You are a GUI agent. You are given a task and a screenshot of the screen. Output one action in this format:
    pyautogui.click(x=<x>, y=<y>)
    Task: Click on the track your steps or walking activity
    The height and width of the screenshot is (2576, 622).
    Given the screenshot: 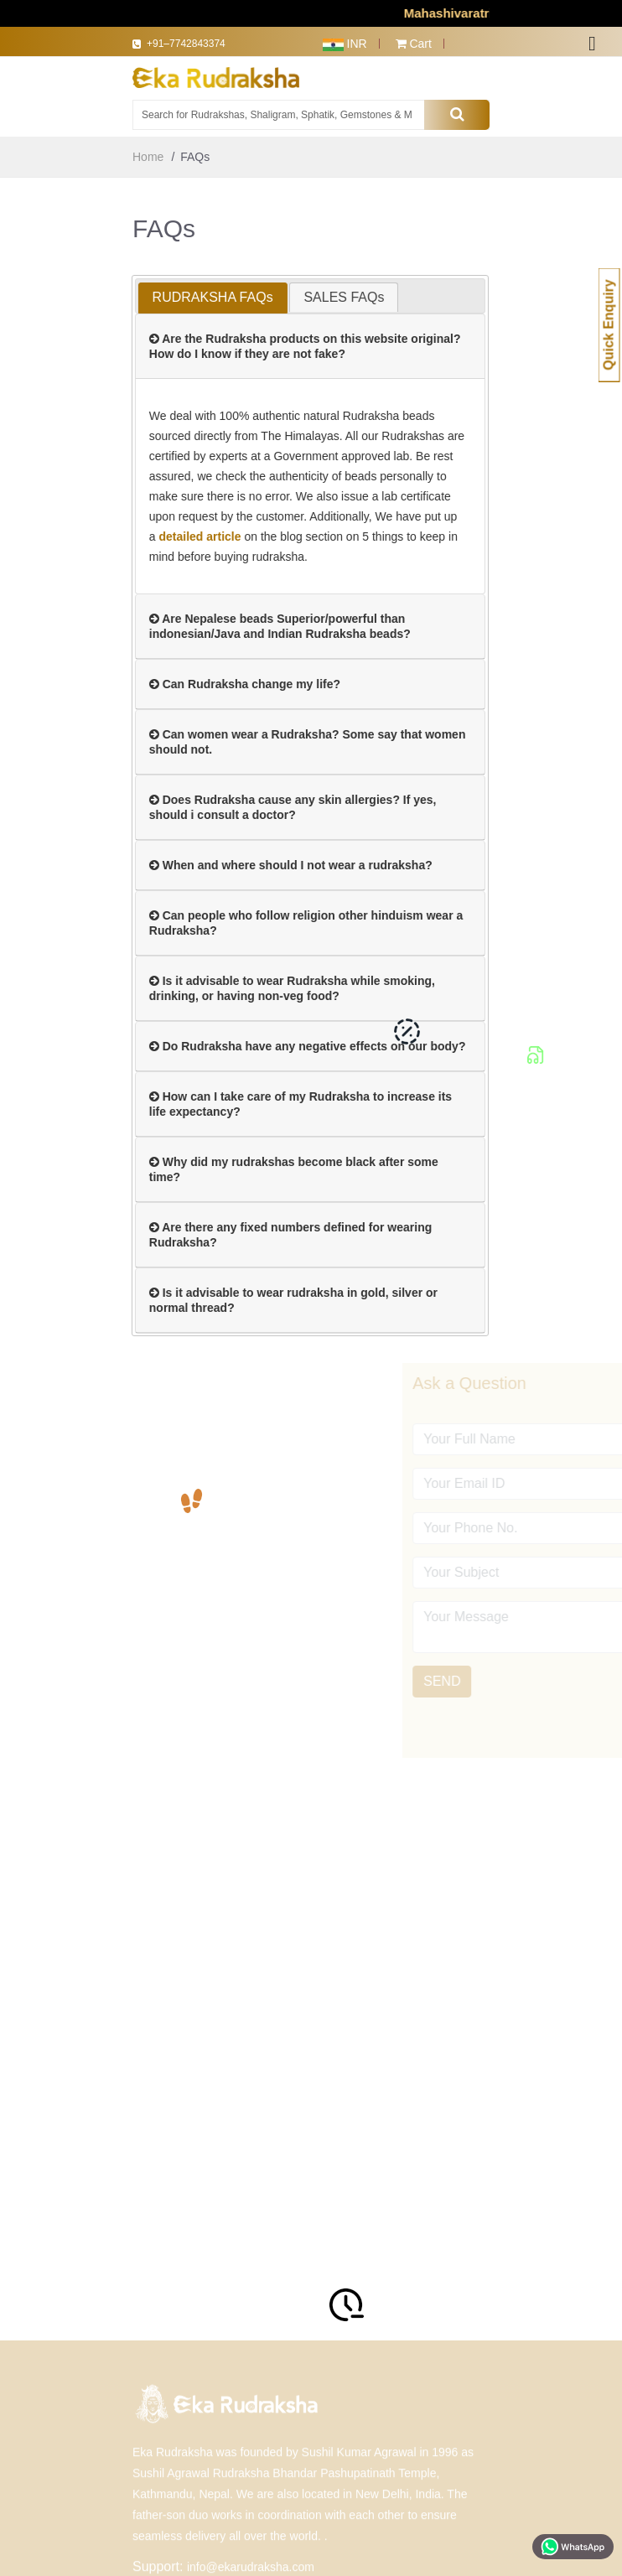 What is the action you would take?
    pyautogui.click(x=191, y=1501)
    